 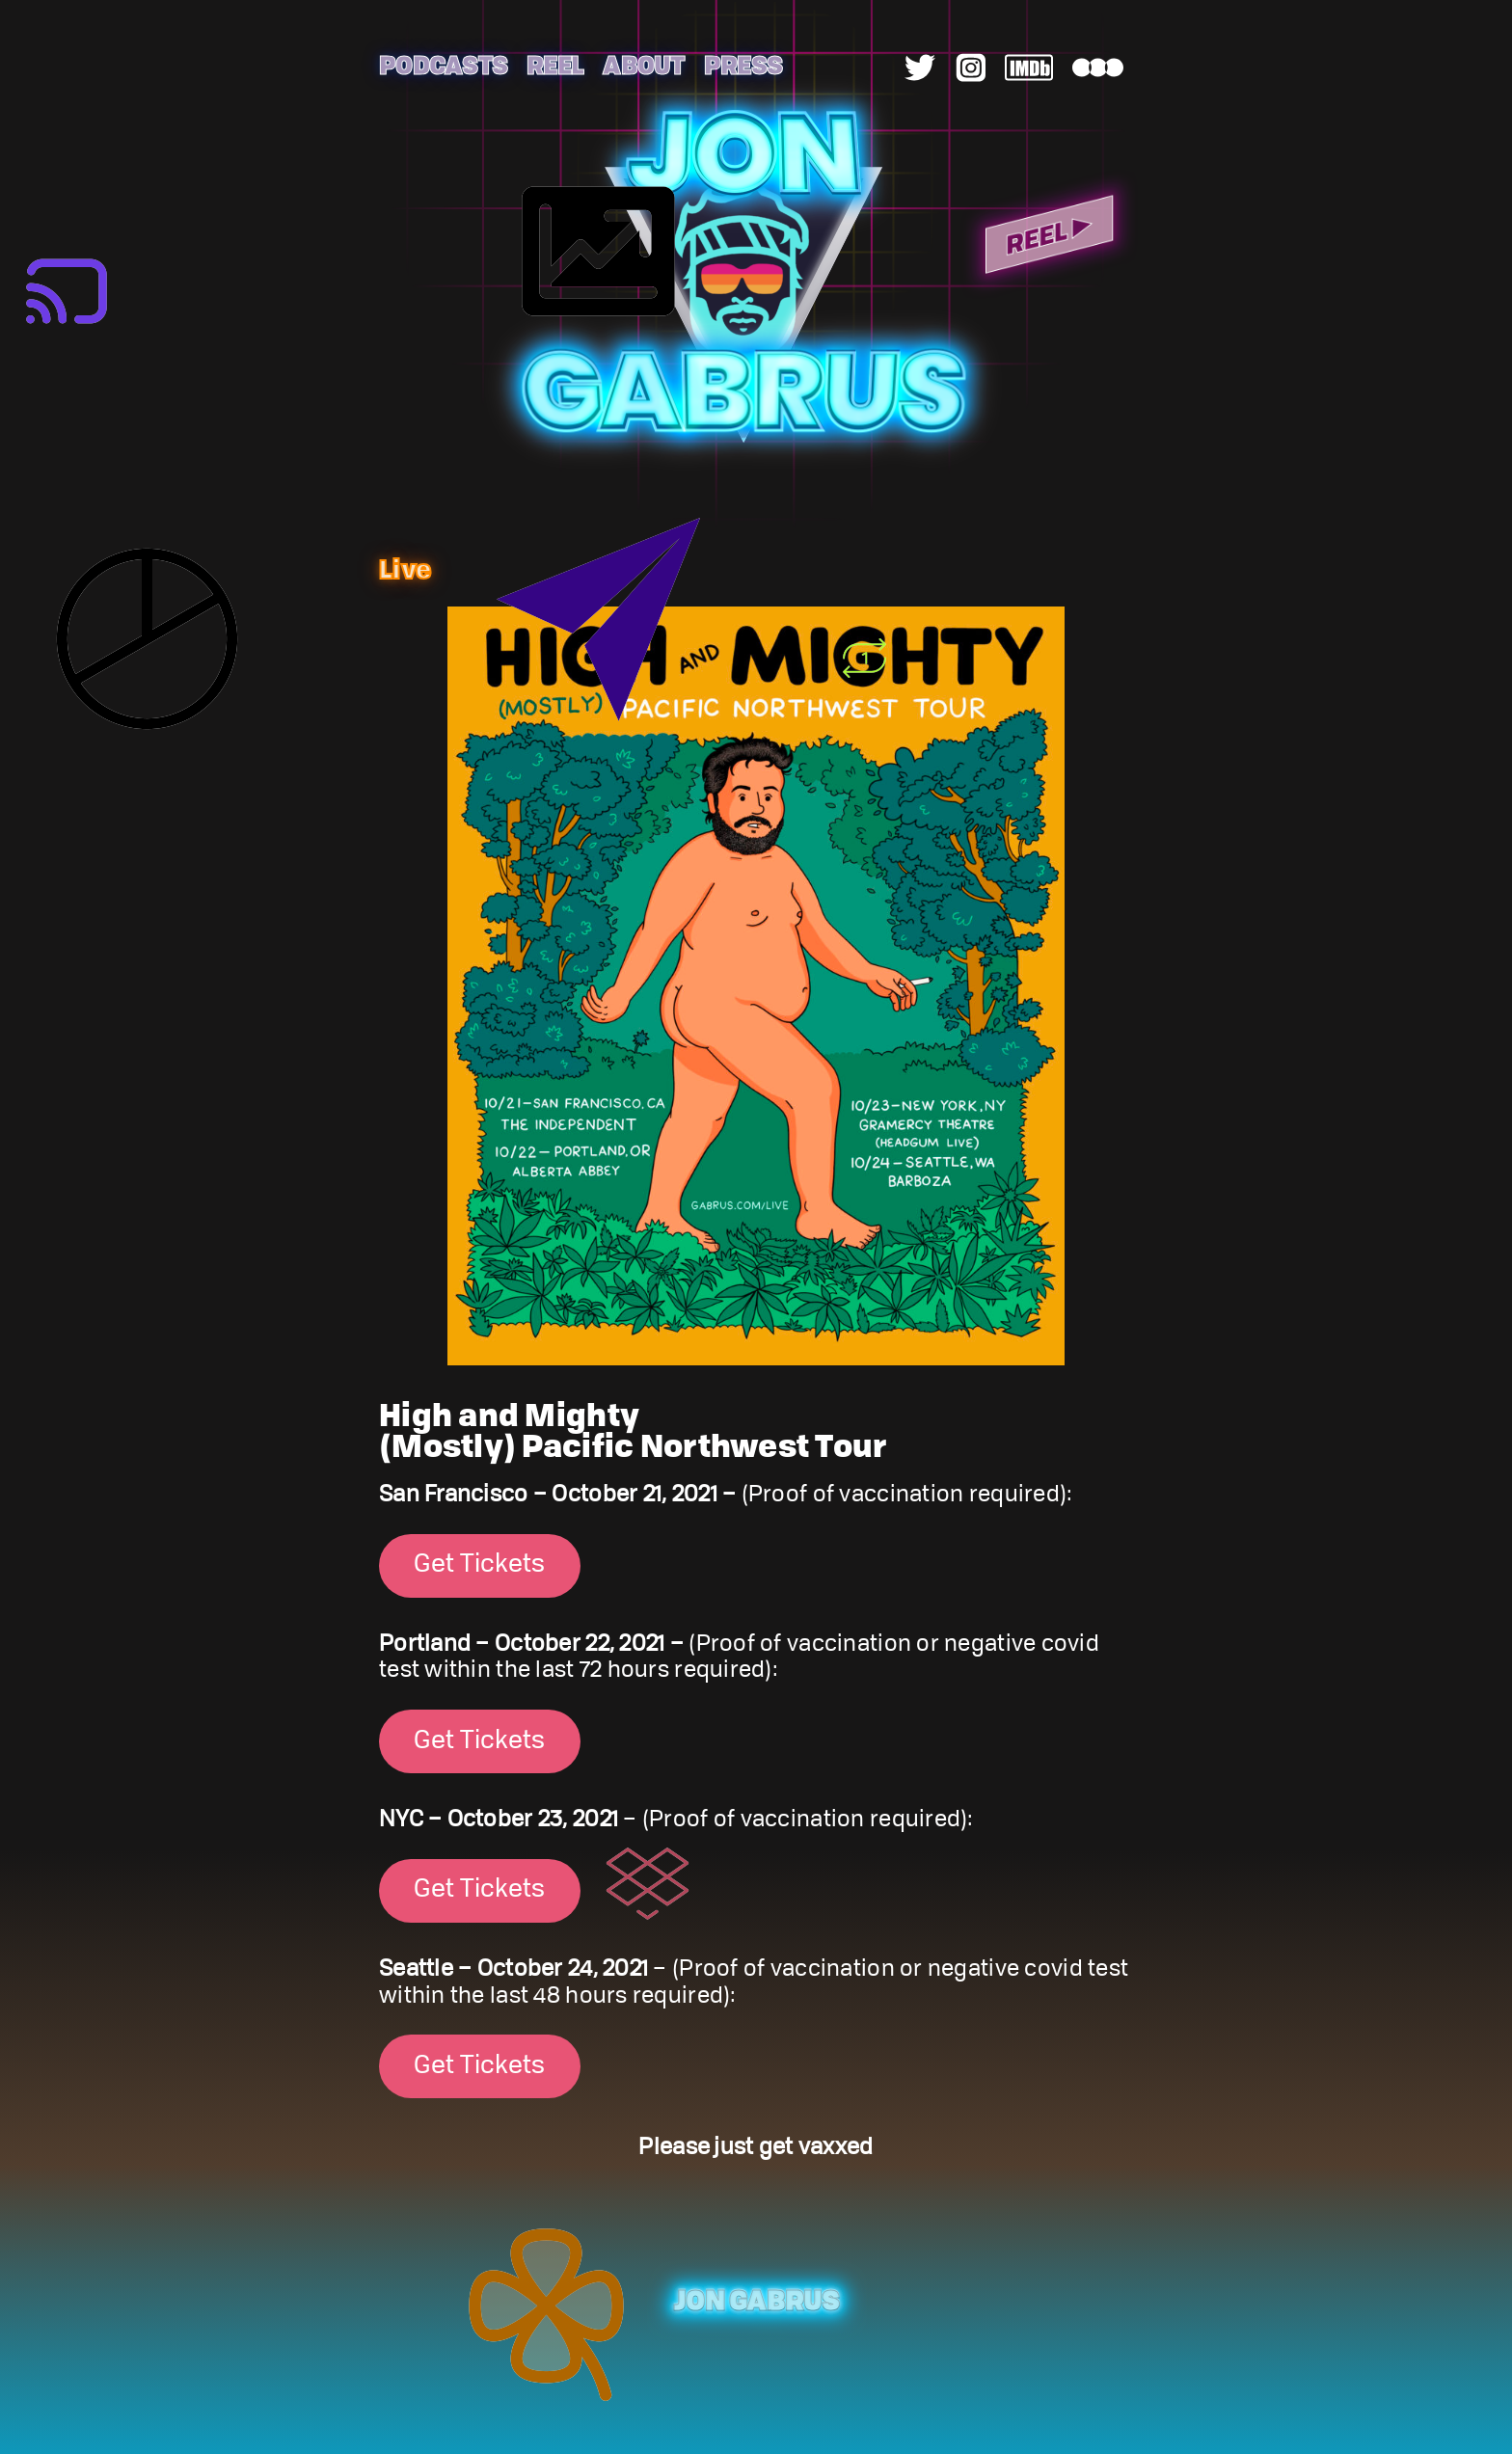 What do you see at coordinates (546, 2311) in the screenshot?
I see `indicates a lucky or bonus reward` at bounding box center [546, 2311].